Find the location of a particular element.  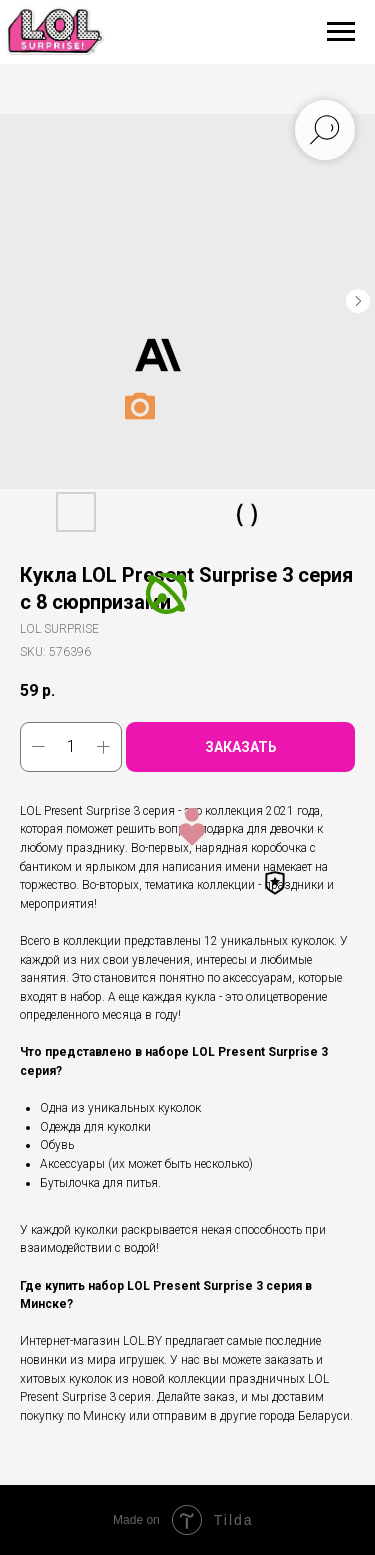

take a photo is located at coordinates (140, 406).